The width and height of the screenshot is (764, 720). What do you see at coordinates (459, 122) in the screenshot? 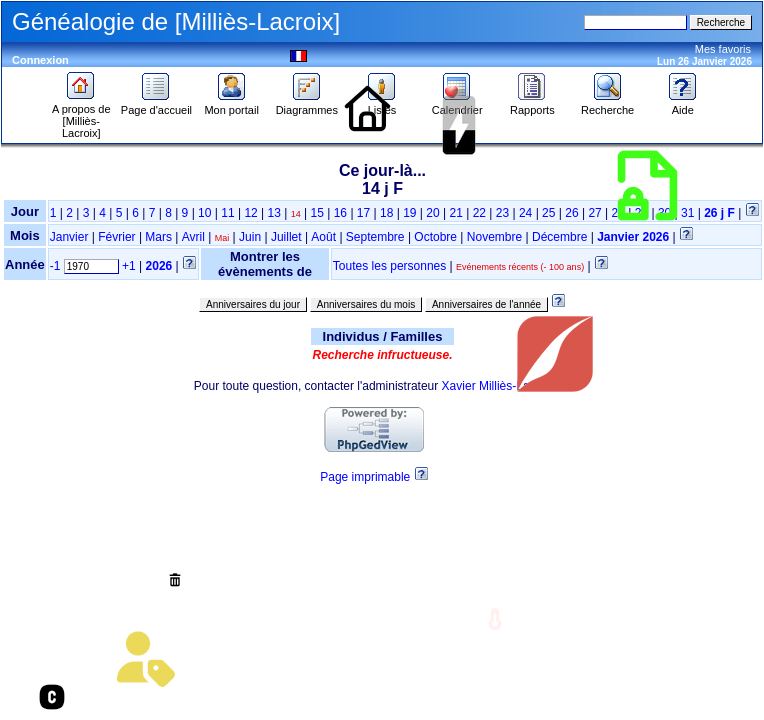
I see `indicates battery is charging at 30% capacity` at bounding box center [459, 122].